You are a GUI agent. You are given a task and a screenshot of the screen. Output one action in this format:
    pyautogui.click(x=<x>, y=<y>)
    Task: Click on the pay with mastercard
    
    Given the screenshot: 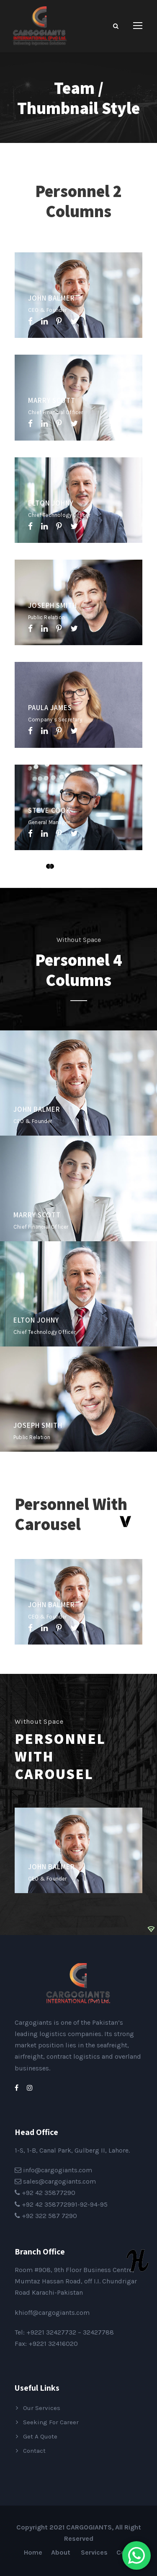 What is the action you would take?
    pyautogui.click(x=50, y=866)
    